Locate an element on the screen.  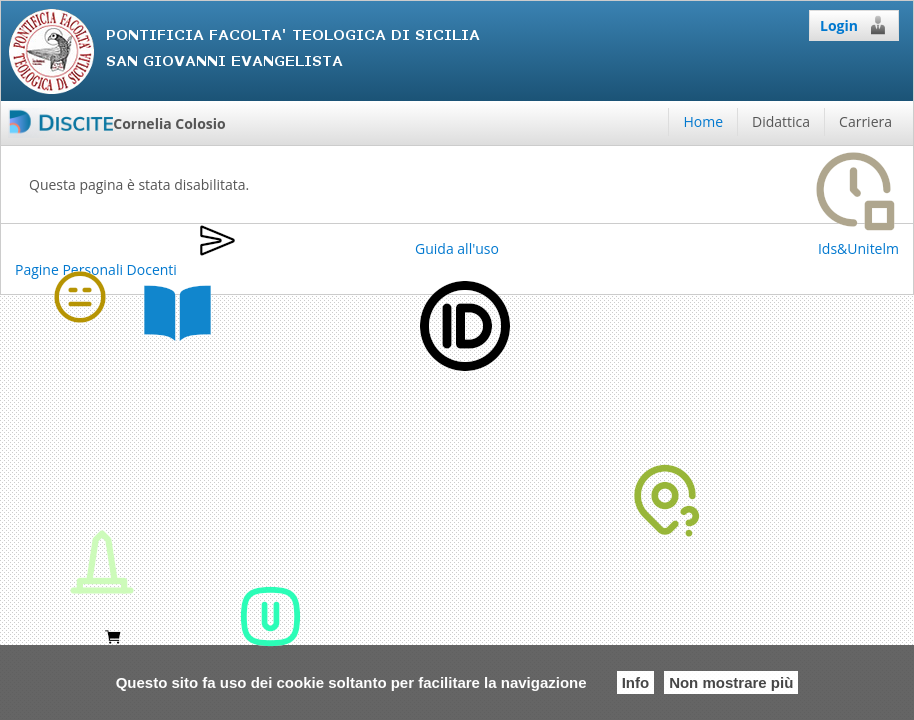
indicates an item starting with the letter U is located at coordinates (270, 616).